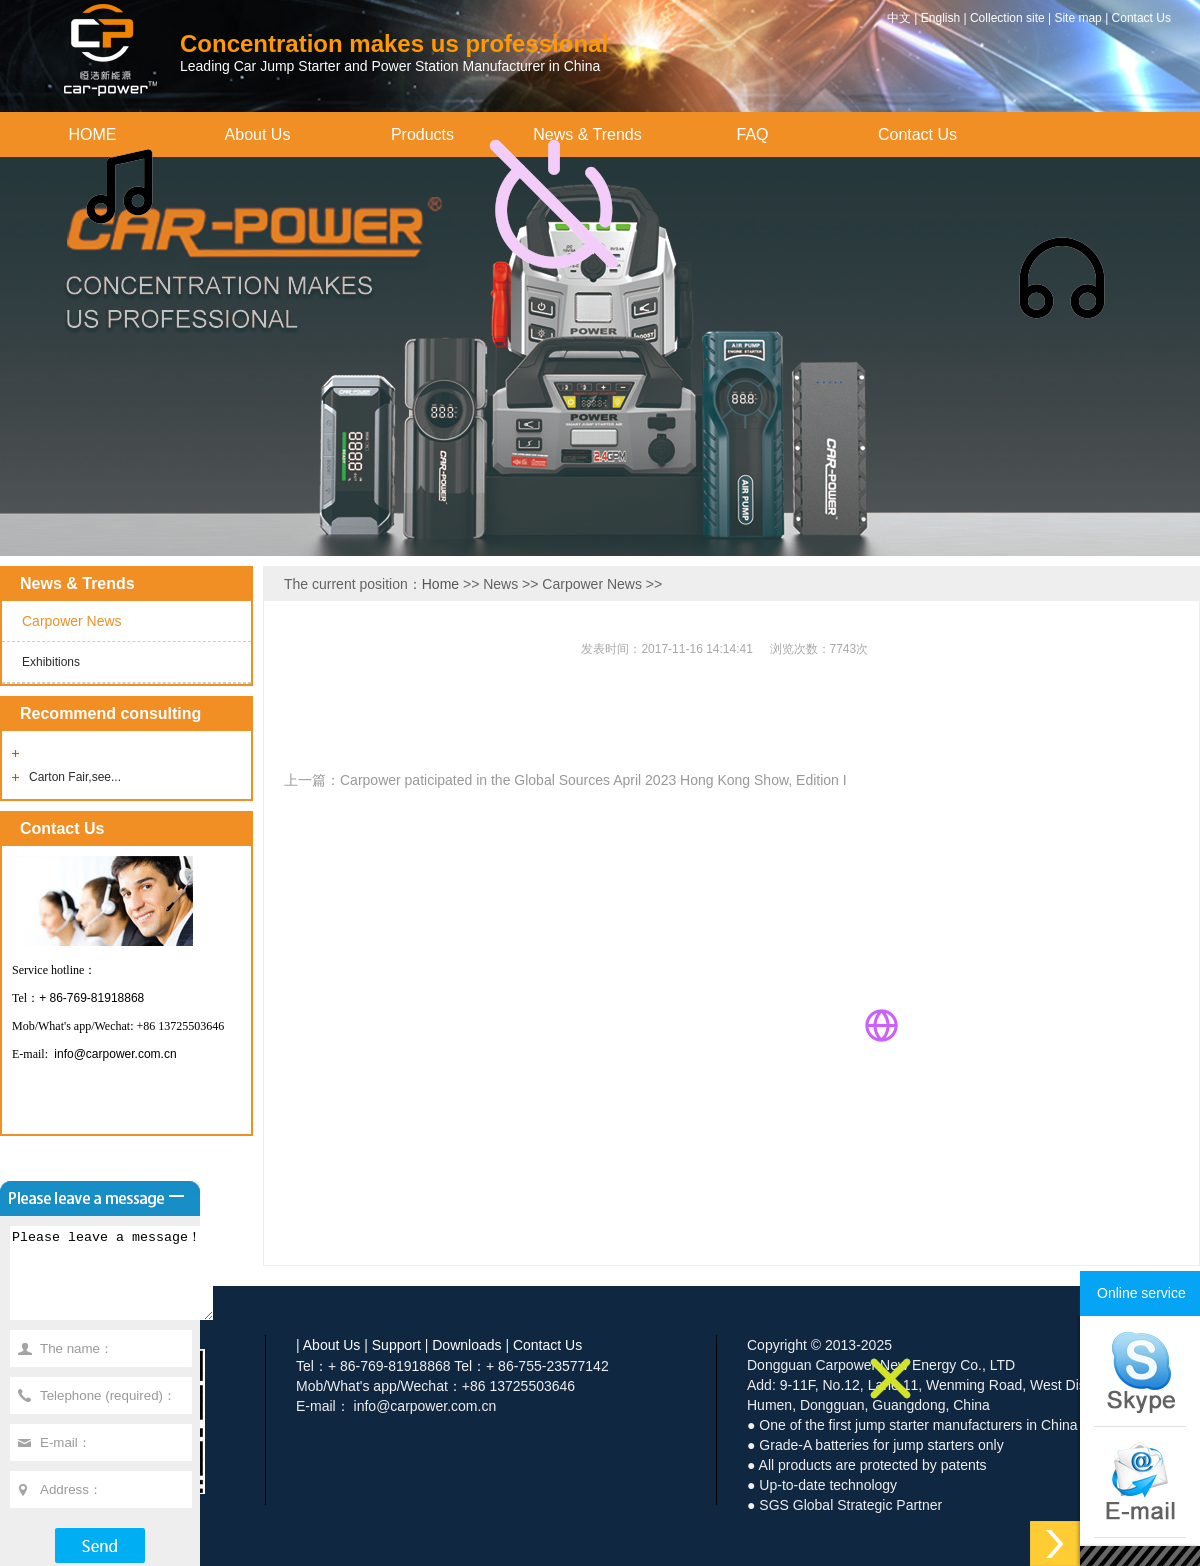  What do you see at coordinates (881, 1025) in the screenshot?
I see `switch to global or international settings` at bounding box center [881, 1025].